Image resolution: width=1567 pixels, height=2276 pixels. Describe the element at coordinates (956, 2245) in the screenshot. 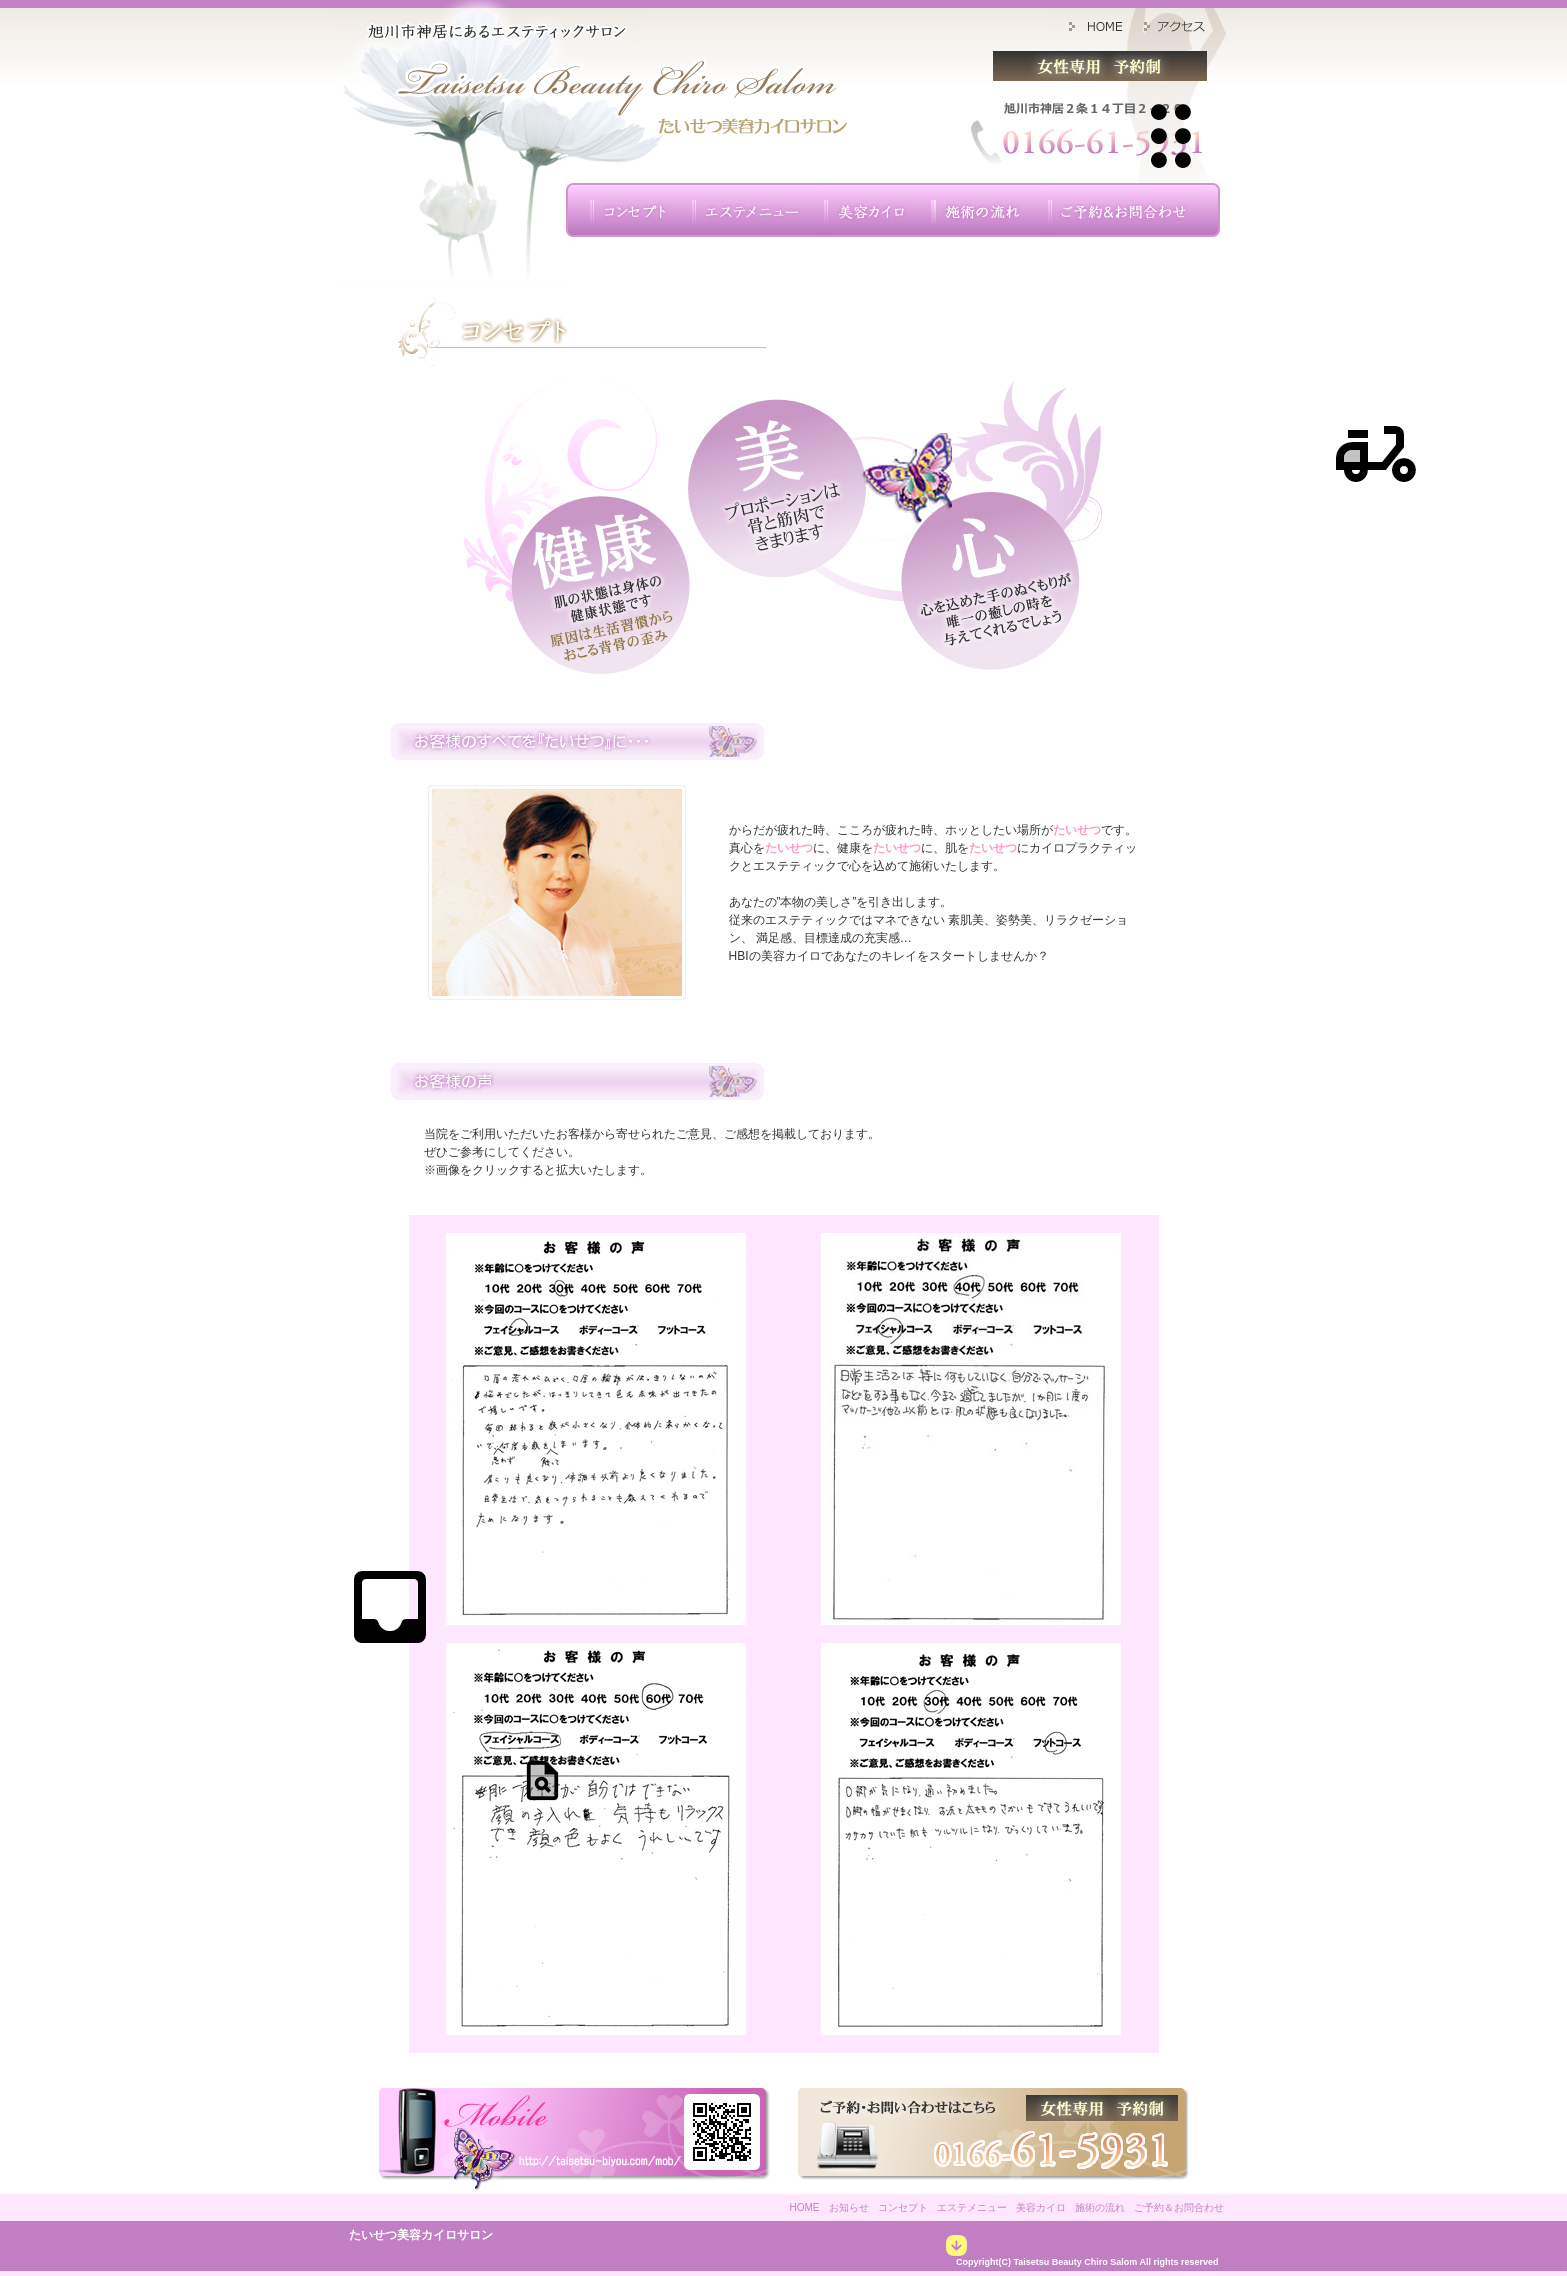

I see `download file or content` at that location.